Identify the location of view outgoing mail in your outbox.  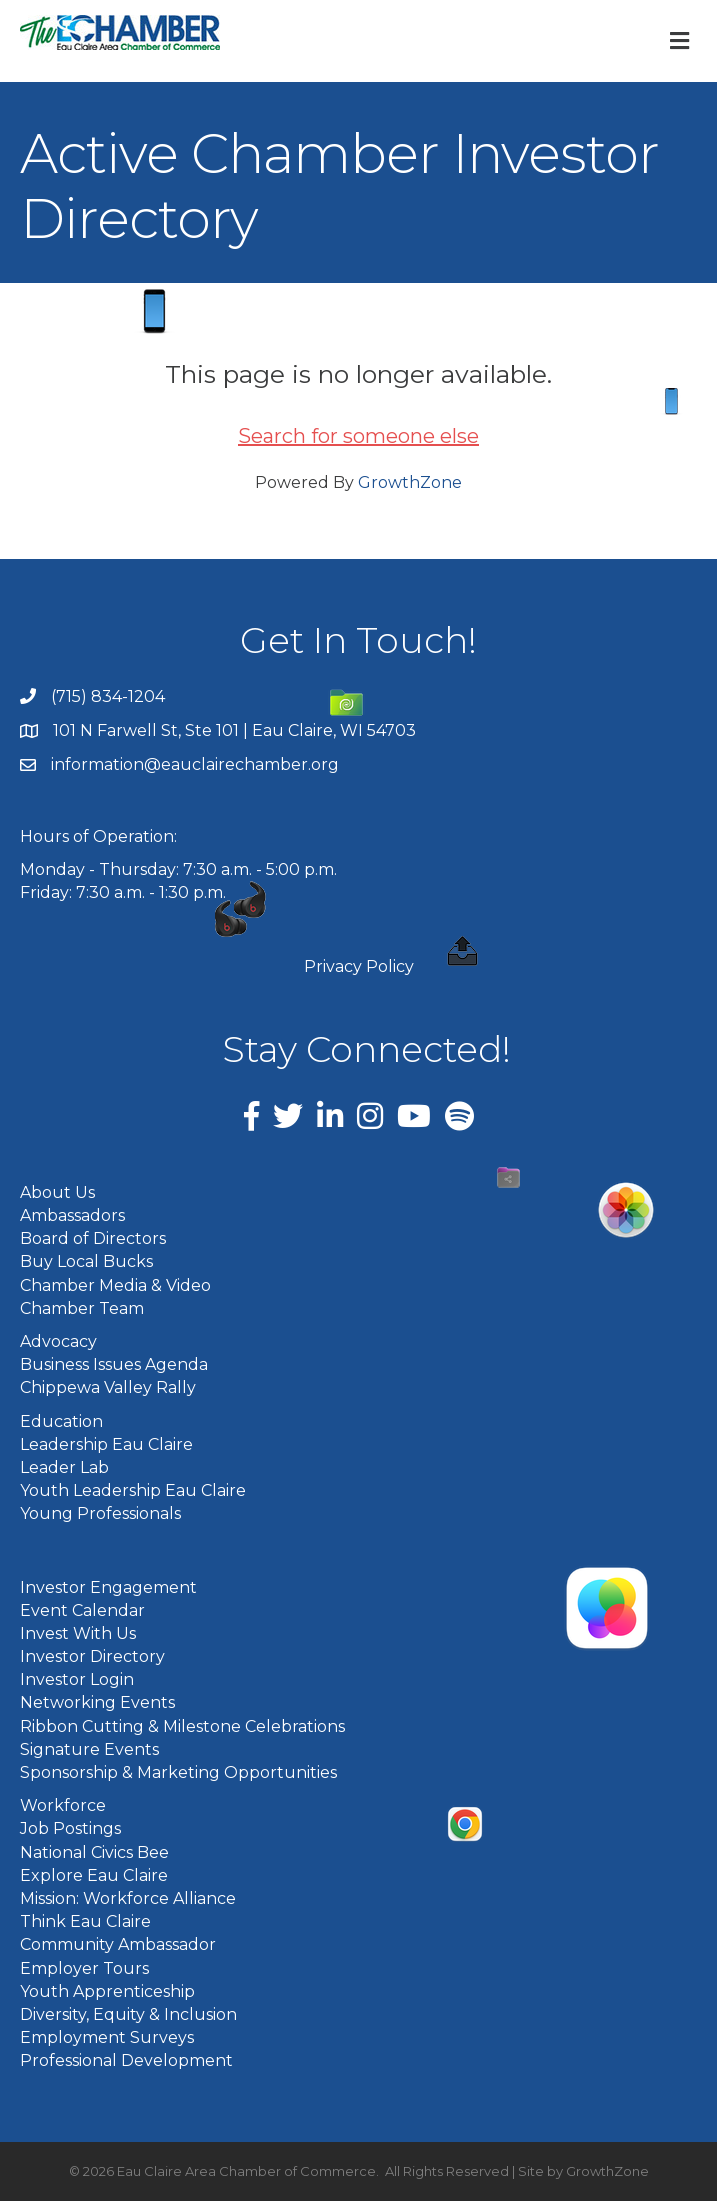
(462, 952).